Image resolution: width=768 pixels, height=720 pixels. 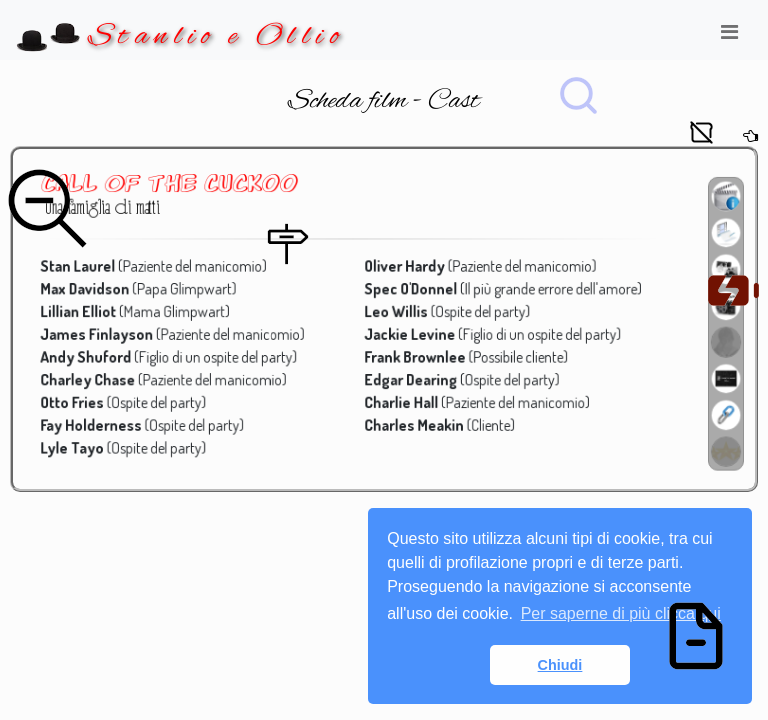 I want to click on view project milestones, so click(x=288, y=244).